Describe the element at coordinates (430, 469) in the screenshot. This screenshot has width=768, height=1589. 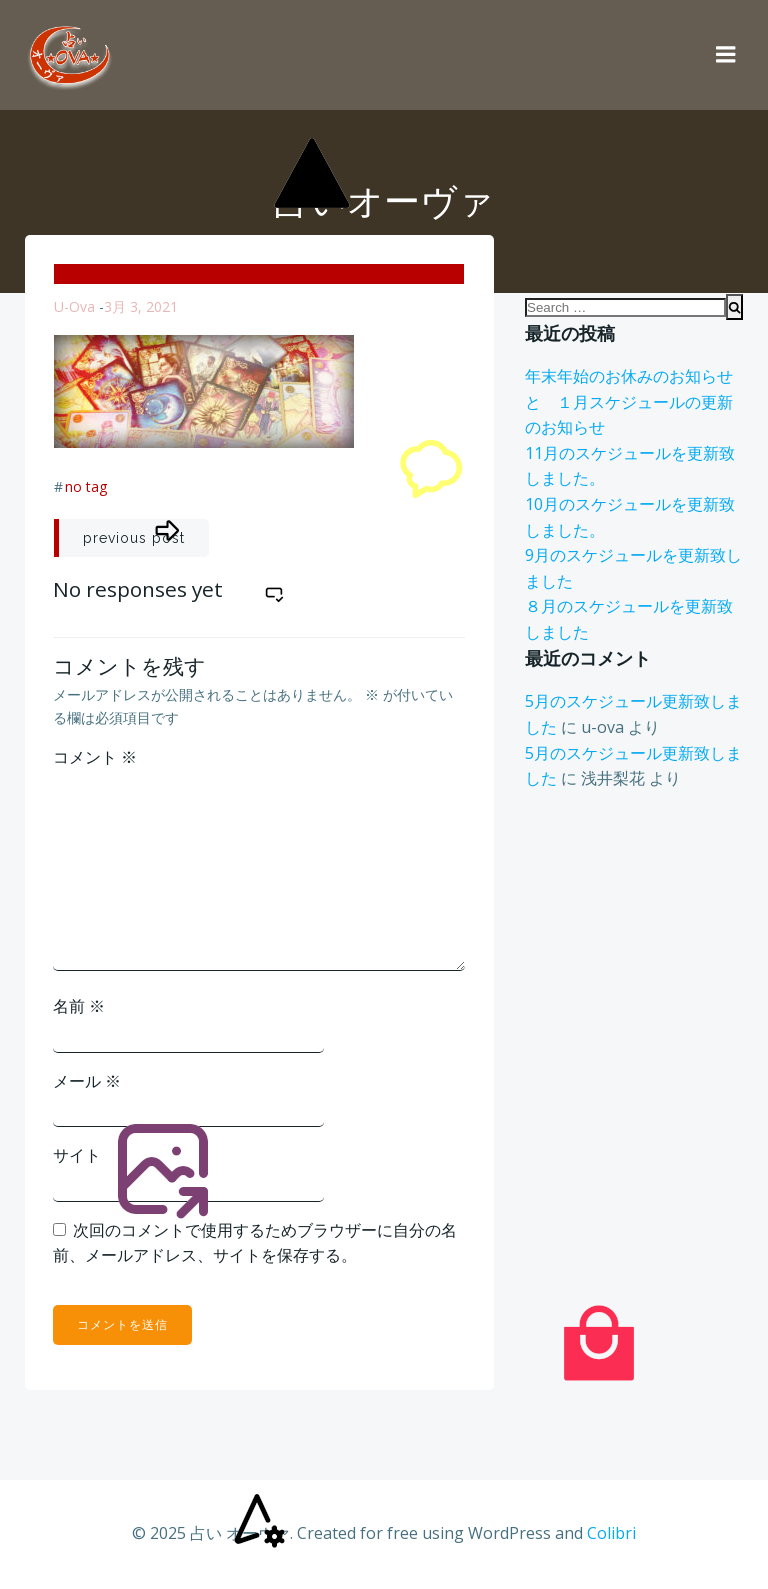
I see `open chat or messaging` at that location.